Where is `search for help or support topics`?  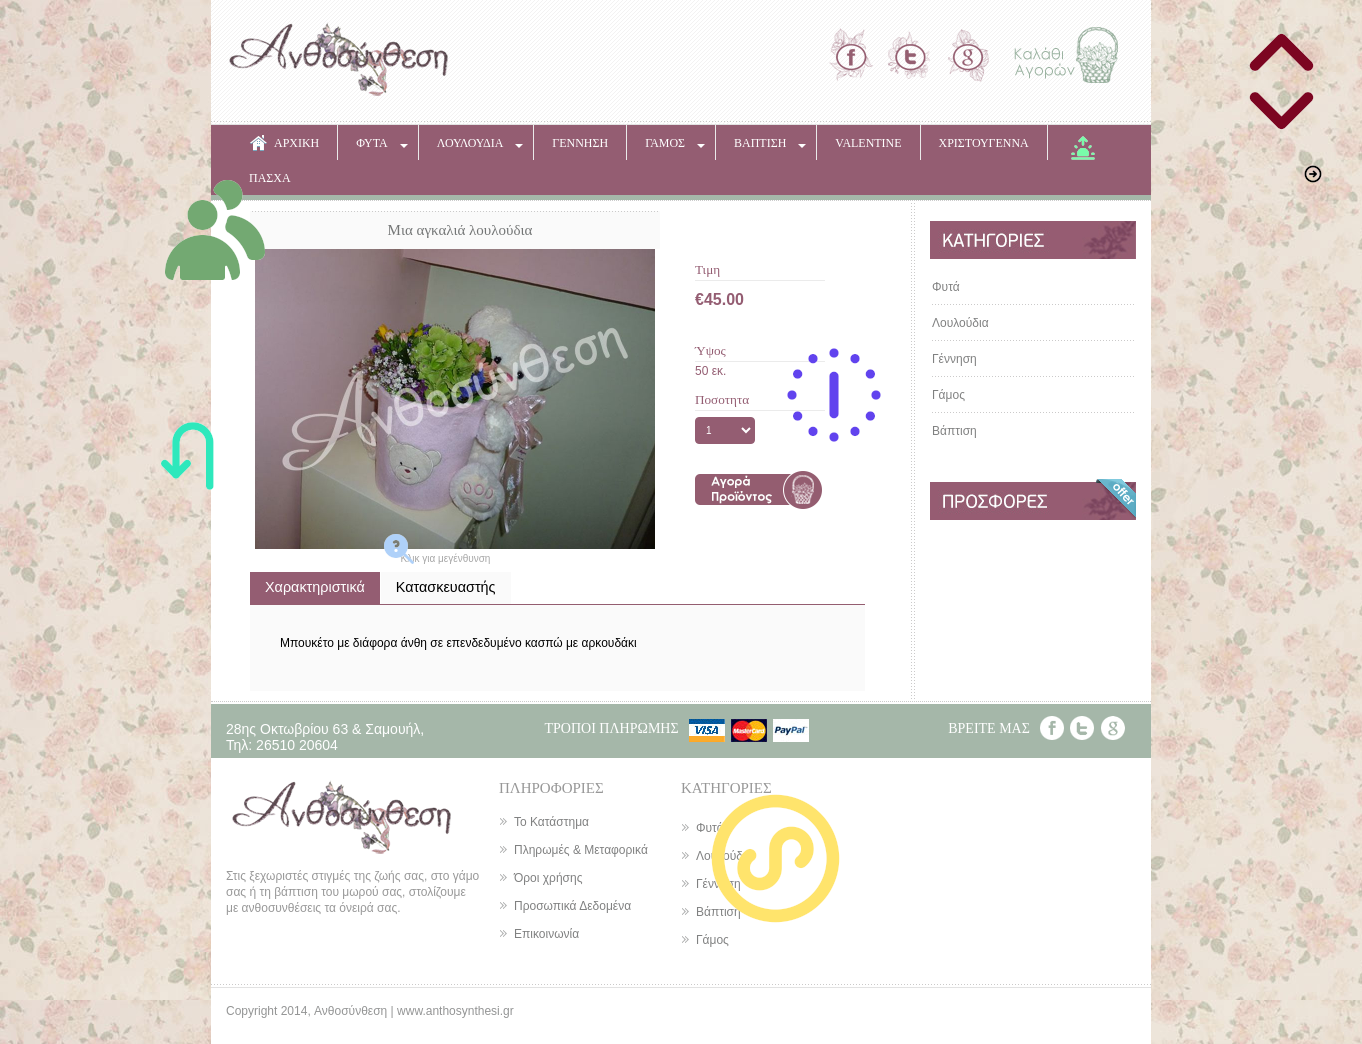
search for help or support topics is located at coordinates (399, 549).